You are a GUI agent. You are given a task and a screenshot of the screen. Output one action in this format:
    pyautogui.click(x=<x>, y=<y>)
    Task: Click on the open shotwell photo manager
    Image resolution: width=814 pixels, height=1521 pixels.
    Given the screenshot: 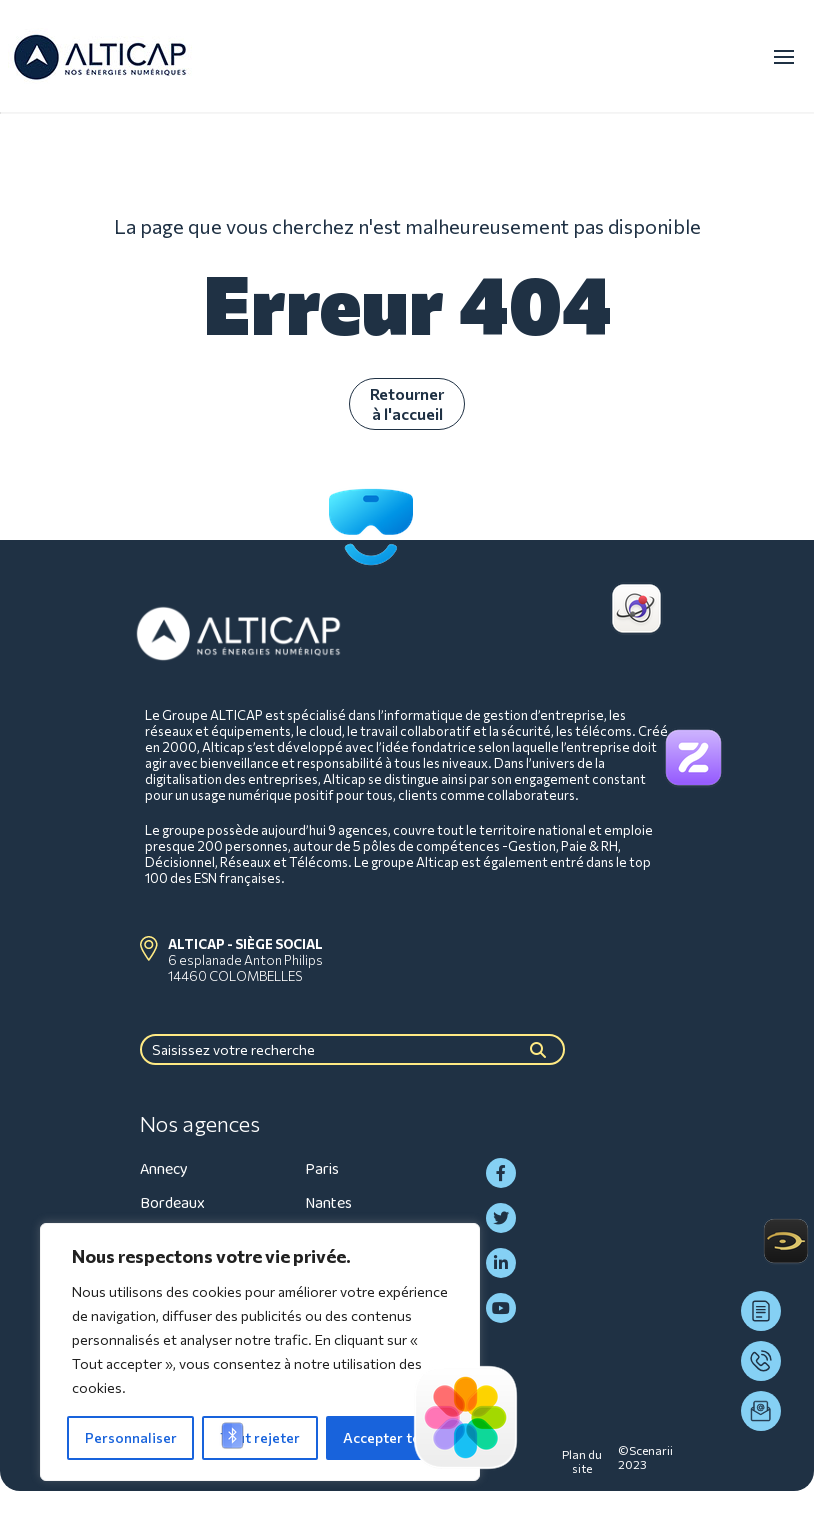 What is the action you would take?
    pyautogui.click(x=465, y=1417)
    